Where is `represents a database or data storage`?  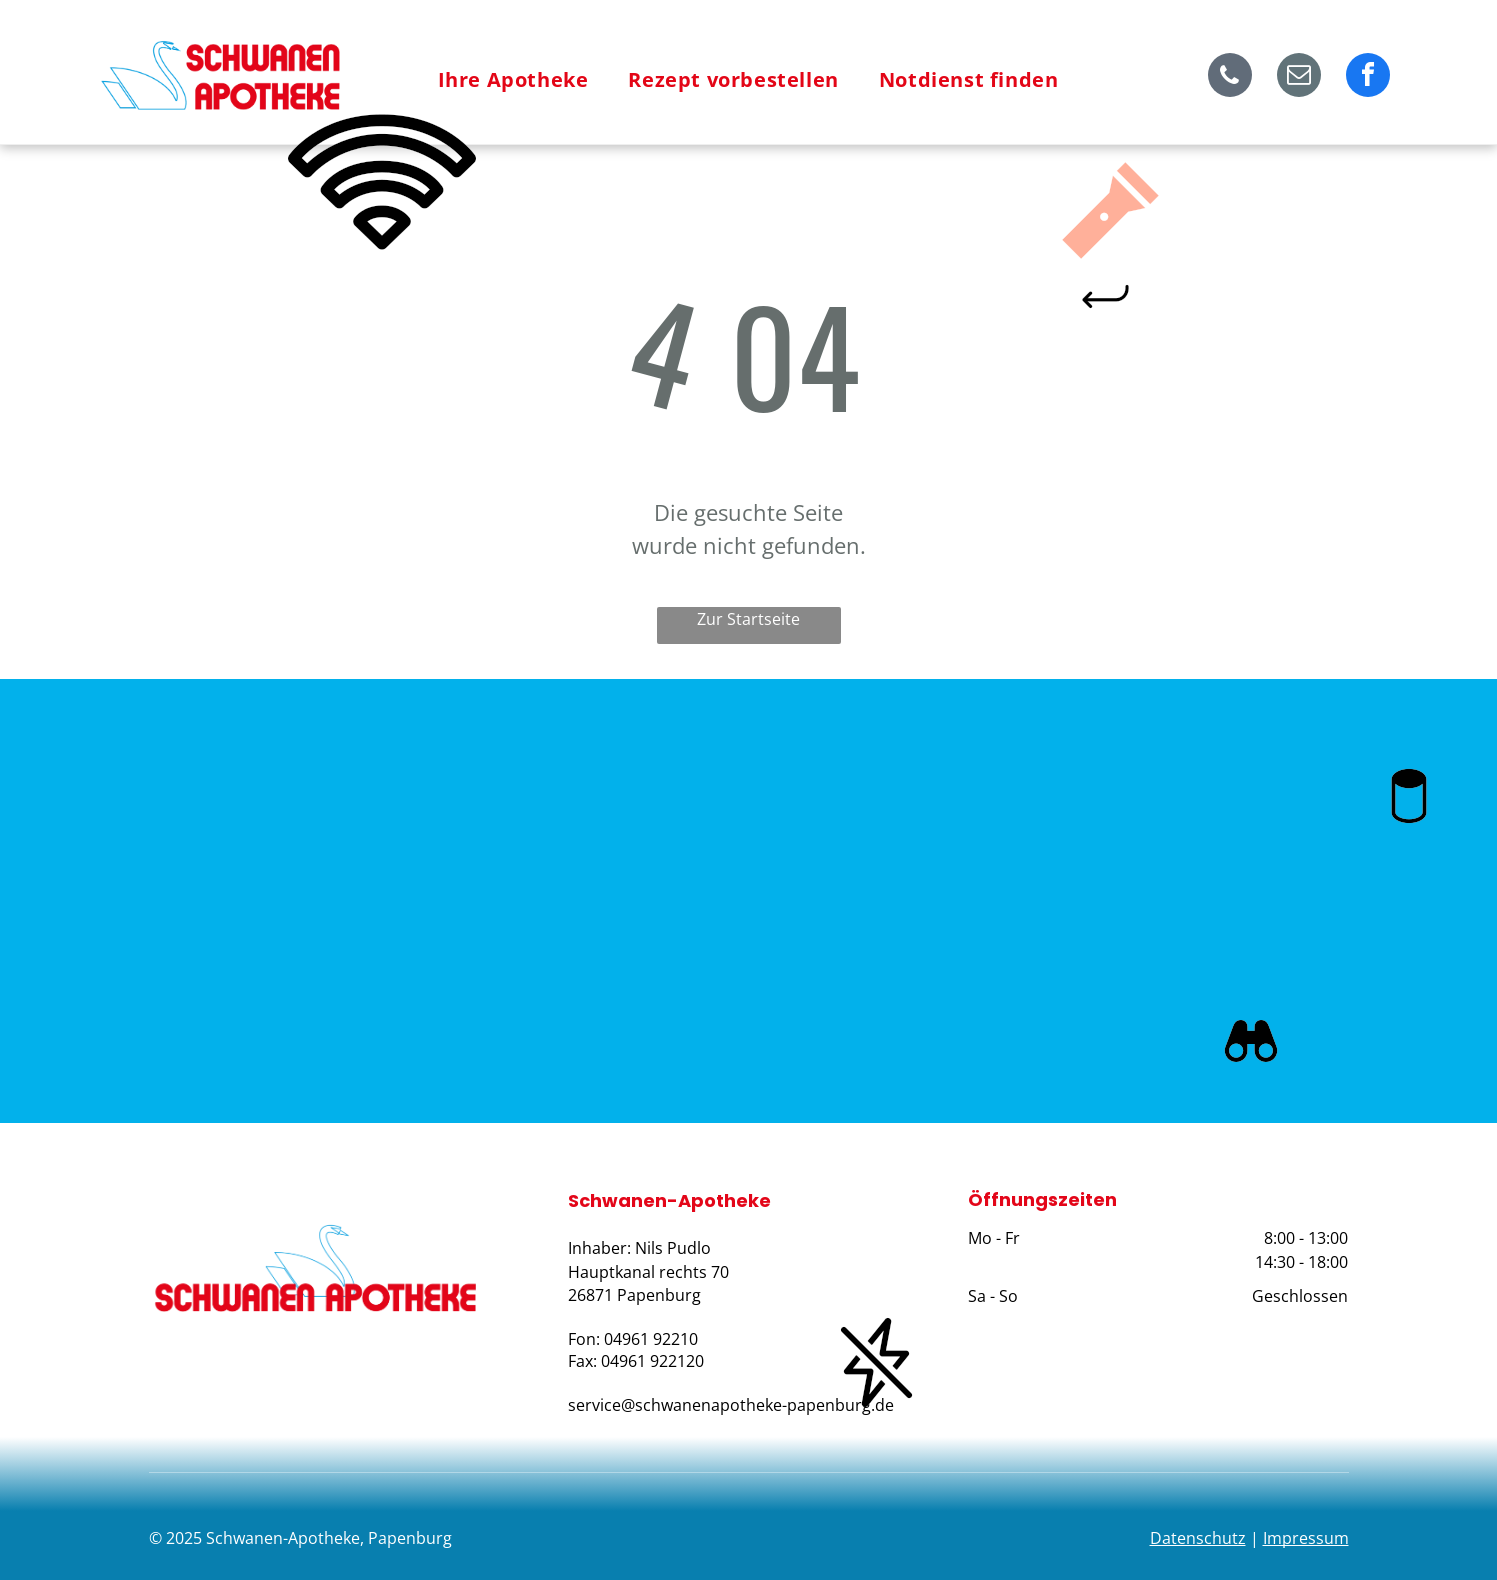 represents a database or data storage is located at coordinates (1409, 796).